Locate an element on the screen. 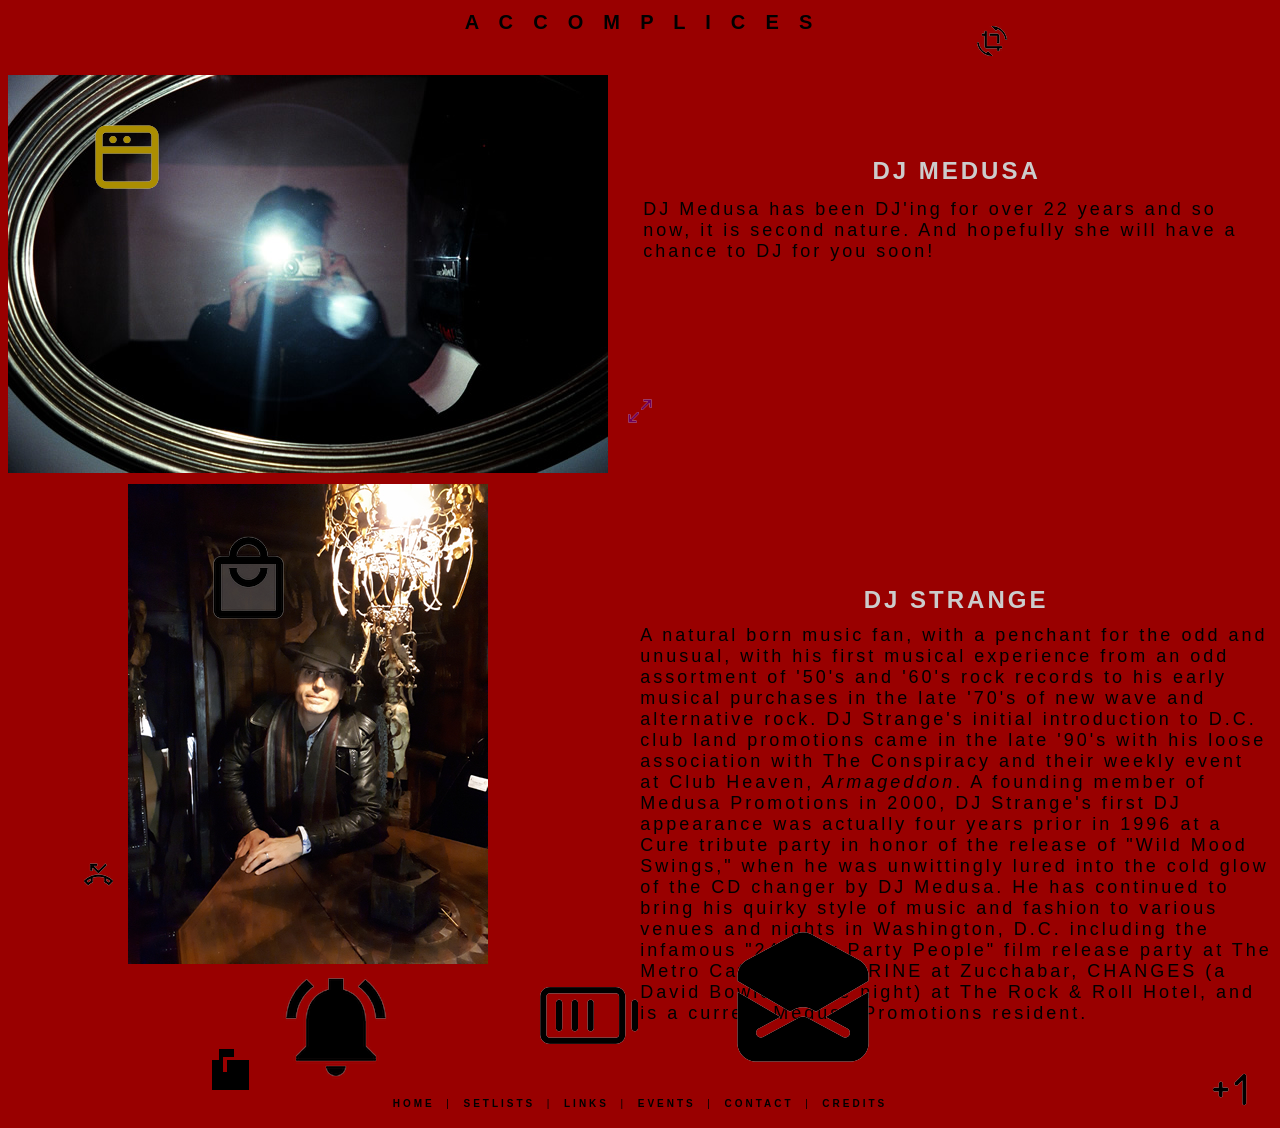  view opened or read messages is located at coordinates (803, 996).